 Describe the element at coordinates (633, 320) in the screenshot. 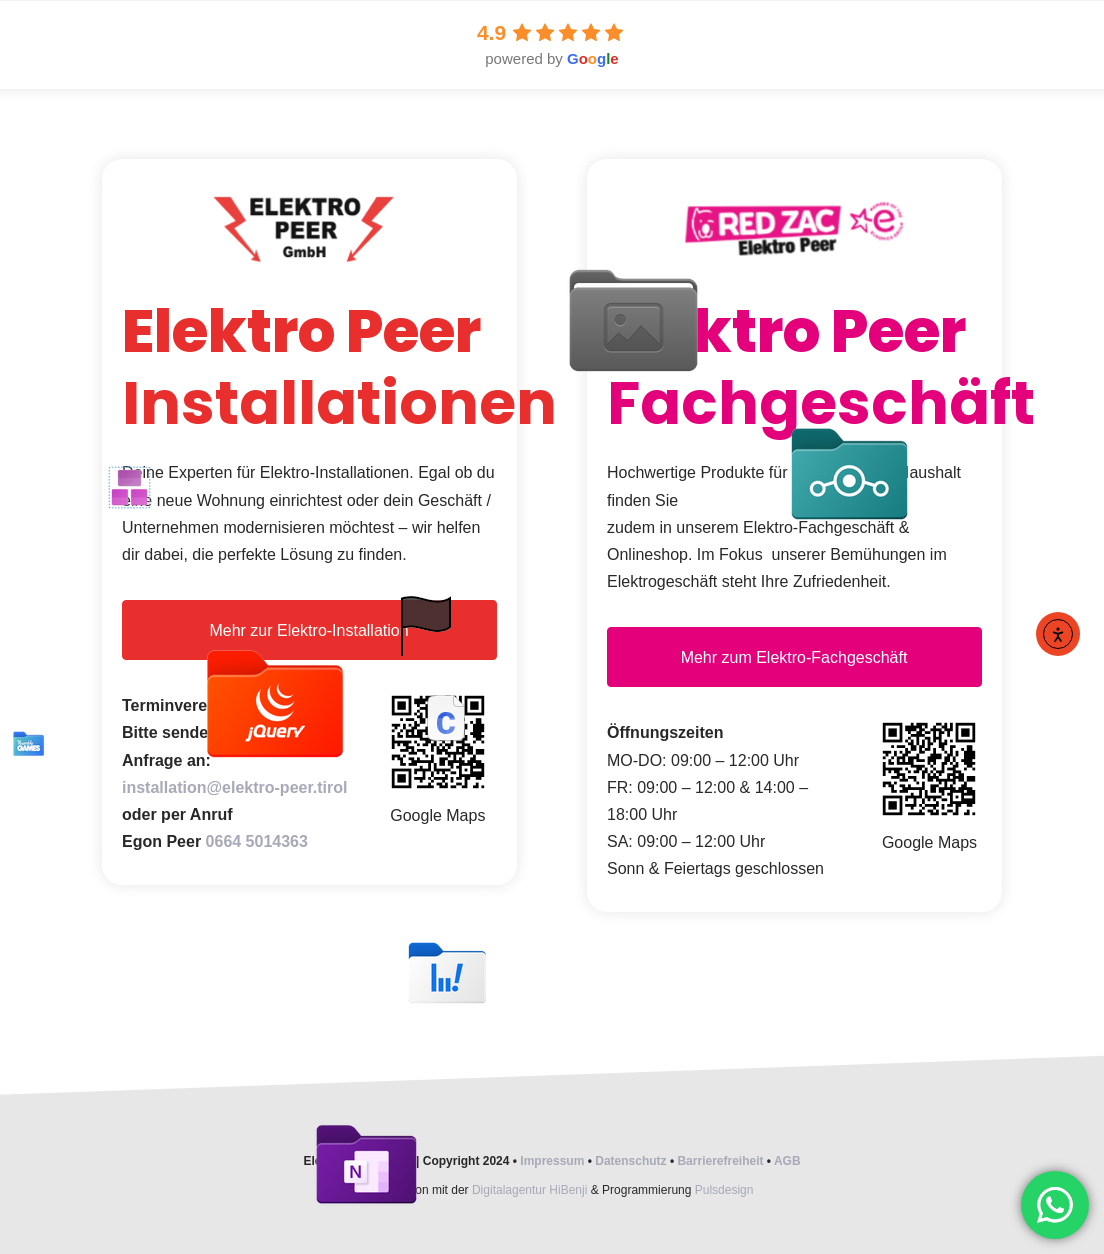

I see `open your images folder` at that location.